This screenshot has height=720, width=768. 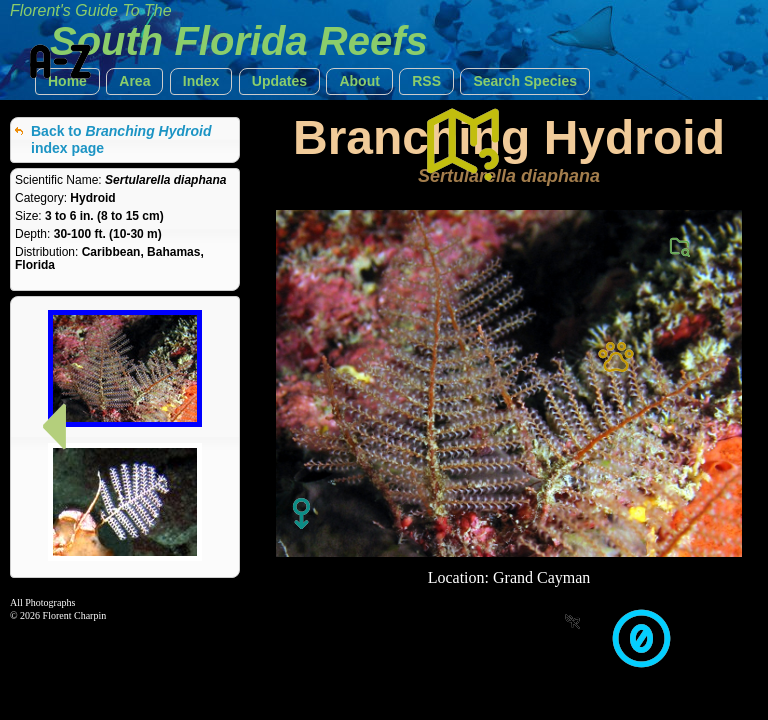 What do you see at coordinates (463, 141) in the screenshot?
I see `get help with map or navigation` at bounding box center [463, 141].